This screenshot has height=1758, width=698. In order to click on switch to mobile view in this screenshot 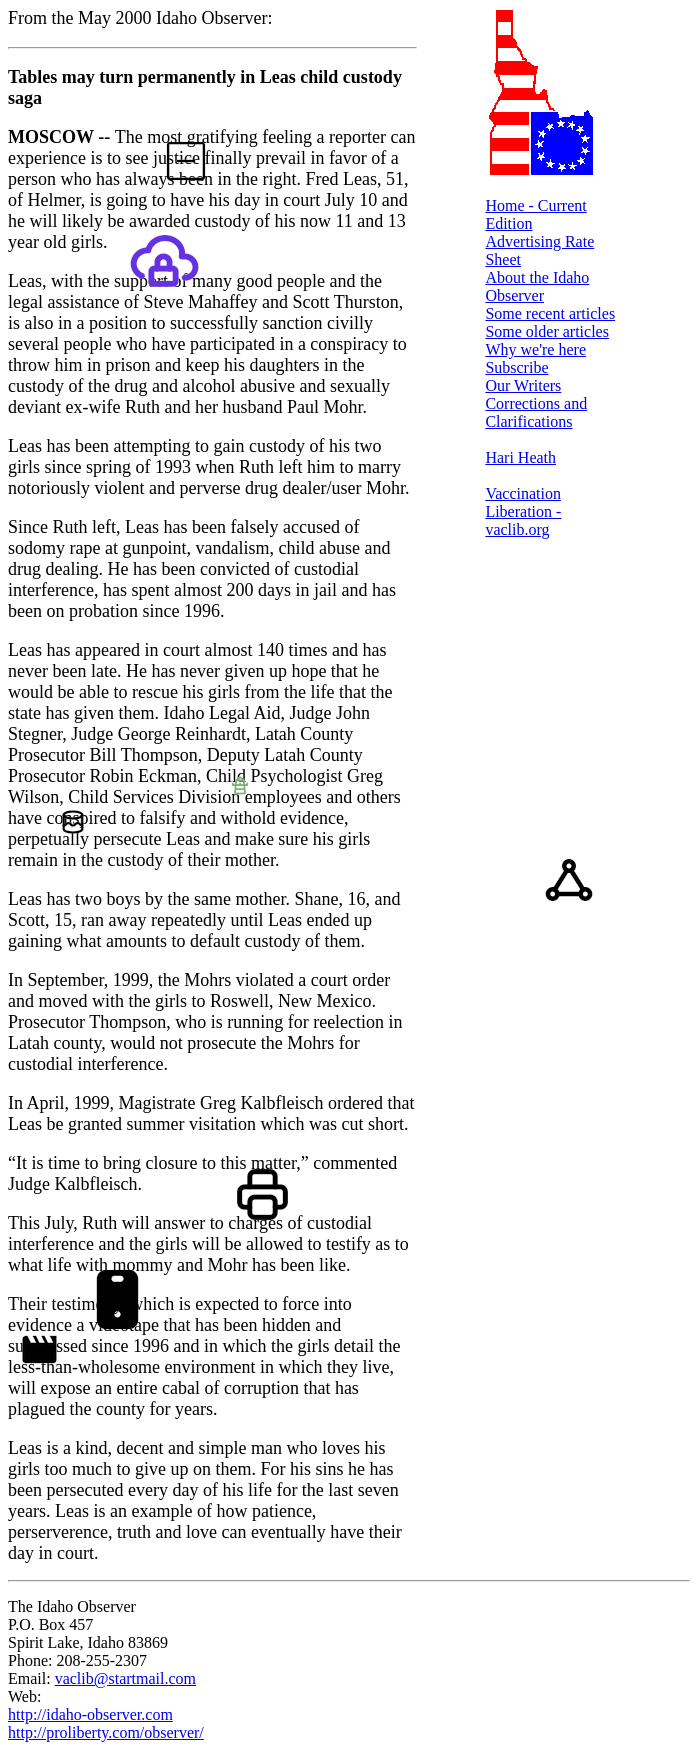, I will do `click(117, 1299)`.